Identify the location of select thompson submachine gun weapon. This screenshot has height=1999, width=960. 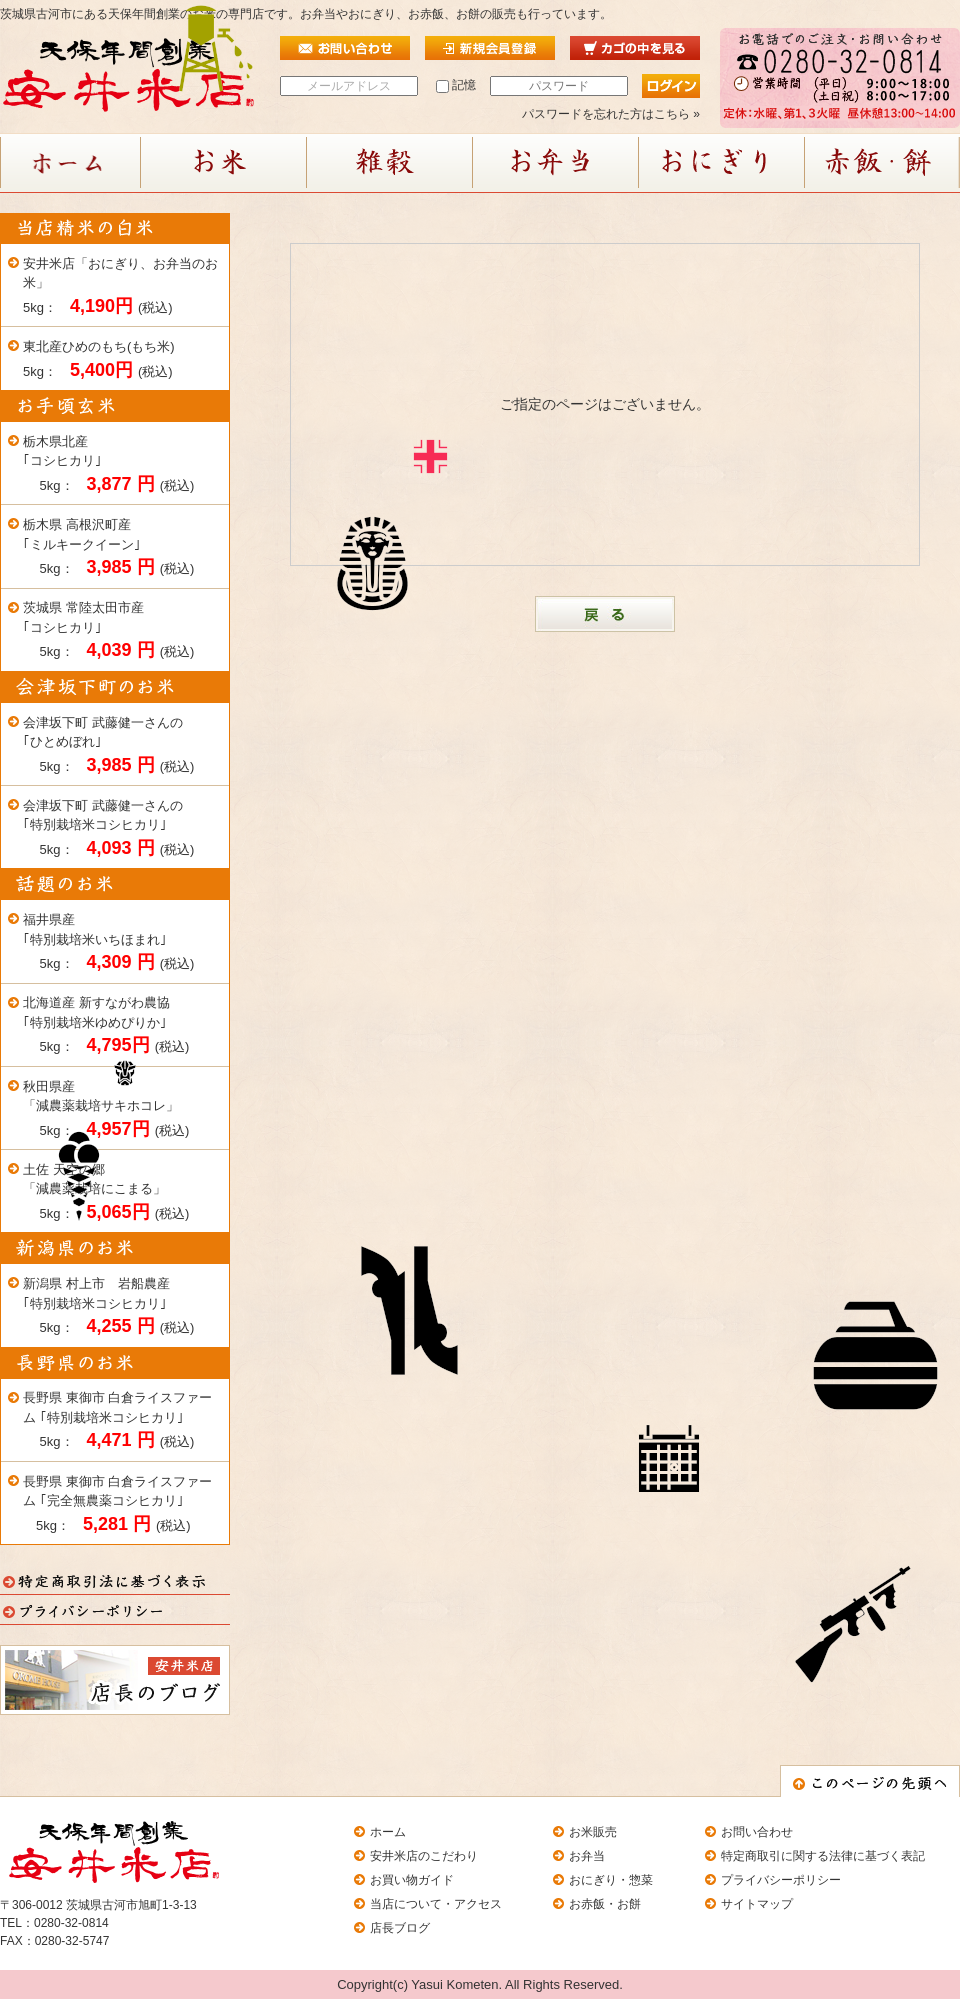
(853, 1624).